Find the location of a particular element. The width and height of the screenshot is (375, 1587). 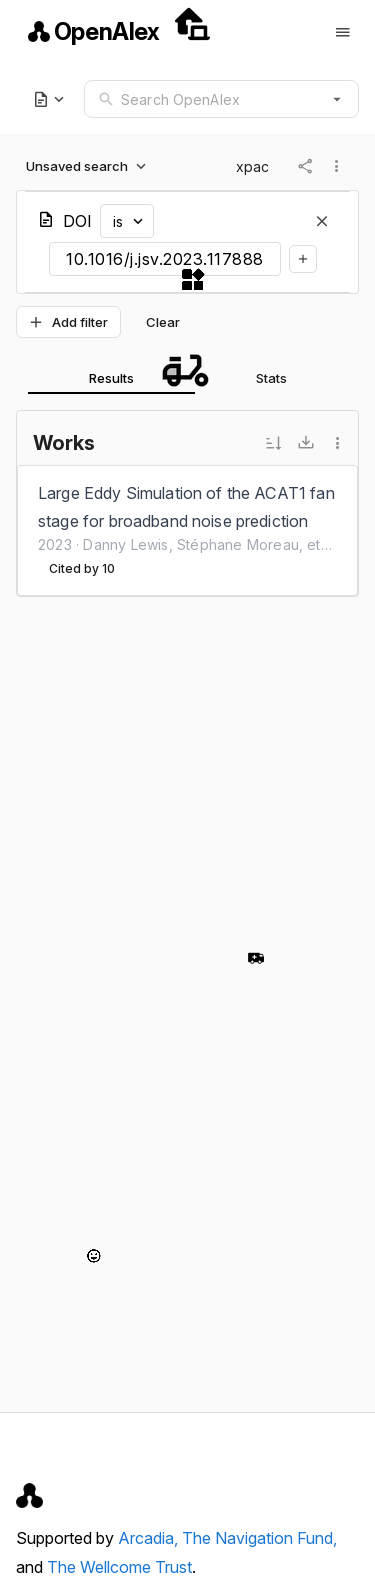

request emergency medical services is located at coordinates (255, 957).